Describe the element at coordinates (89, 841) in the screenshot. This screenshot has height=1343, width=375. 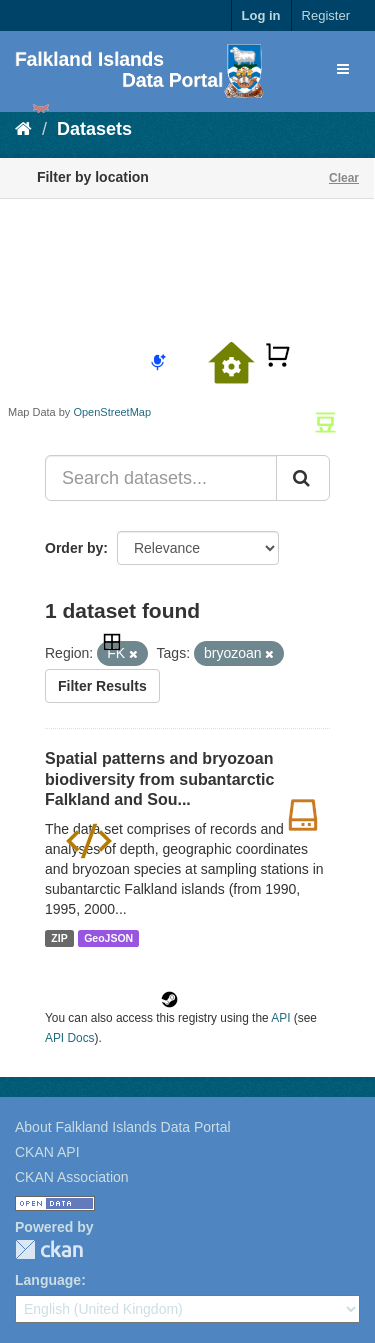
I see `view or edit source code` at that location.